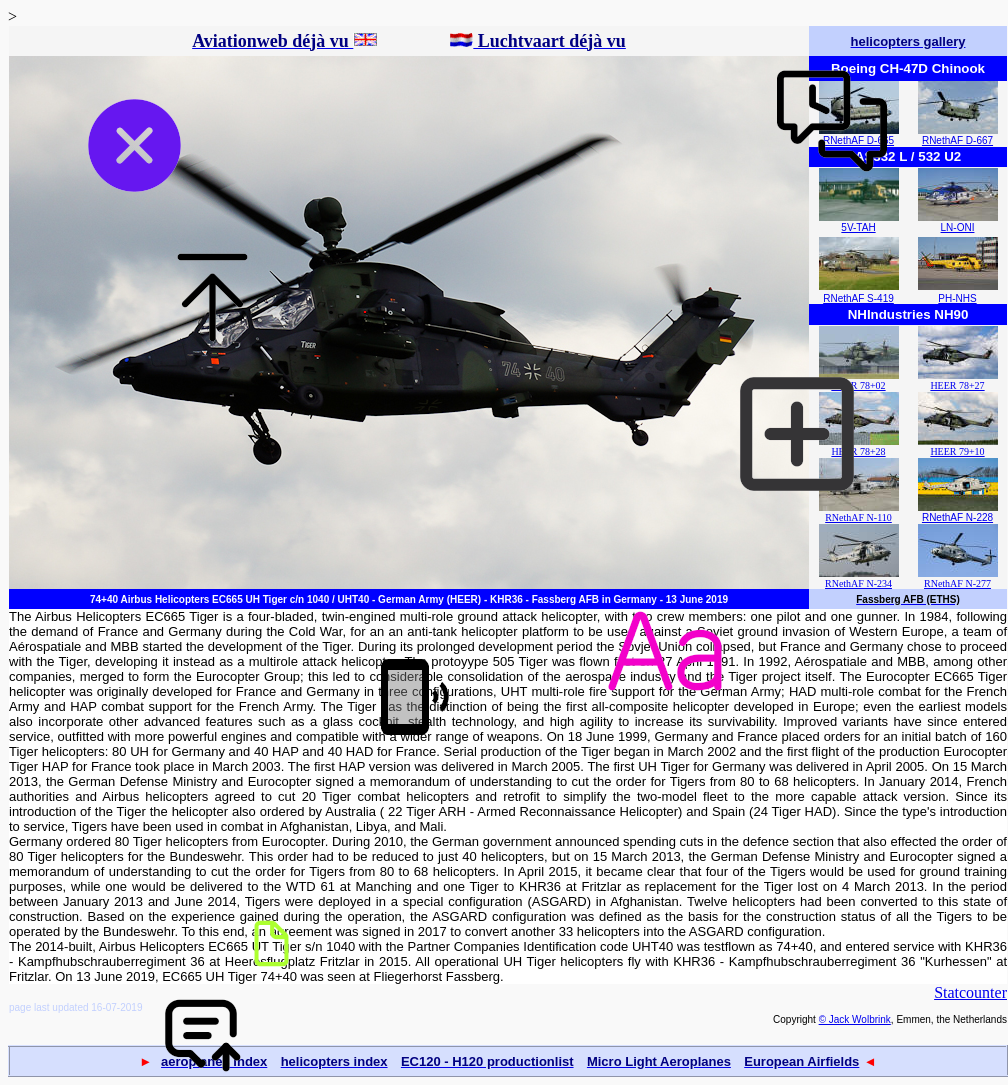 This screenshot has height=1085, width=1008. What do you see at coordinates (832, 121) in the screenshot?
I see `indicates an outdated or stale discussion thread` at bounding box center [832, 121].